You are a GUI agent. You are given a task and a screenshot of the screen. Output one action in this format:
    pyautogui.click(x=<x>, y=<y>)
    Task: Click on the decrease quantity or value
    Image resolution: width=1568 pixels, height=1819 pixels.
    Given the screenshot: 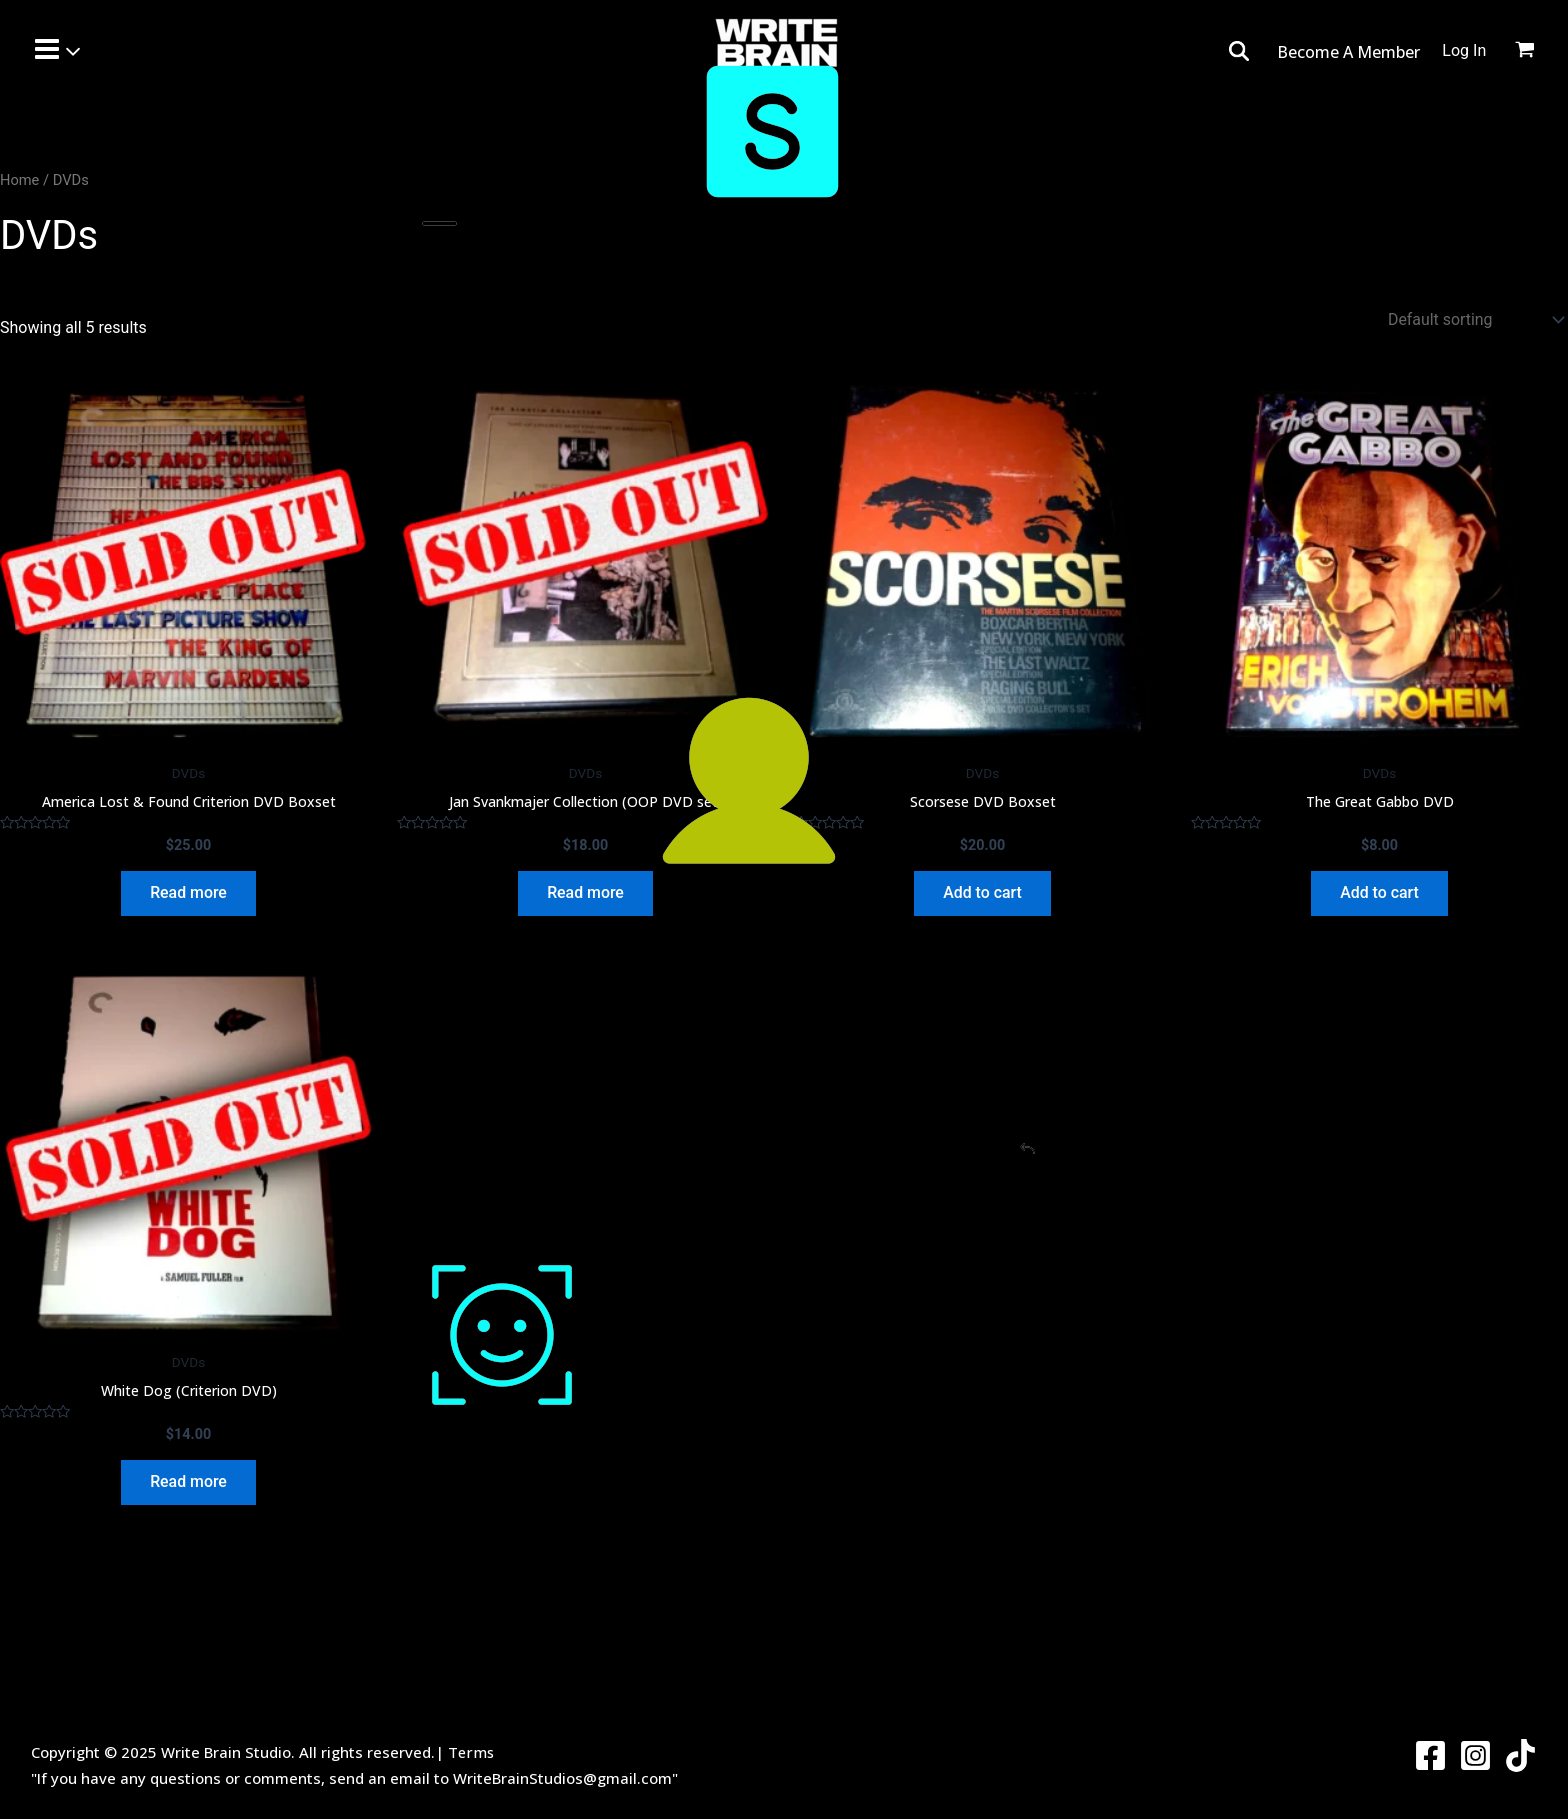 What is the action you would take?
    pyautogui.click(x=439, y=223)
    